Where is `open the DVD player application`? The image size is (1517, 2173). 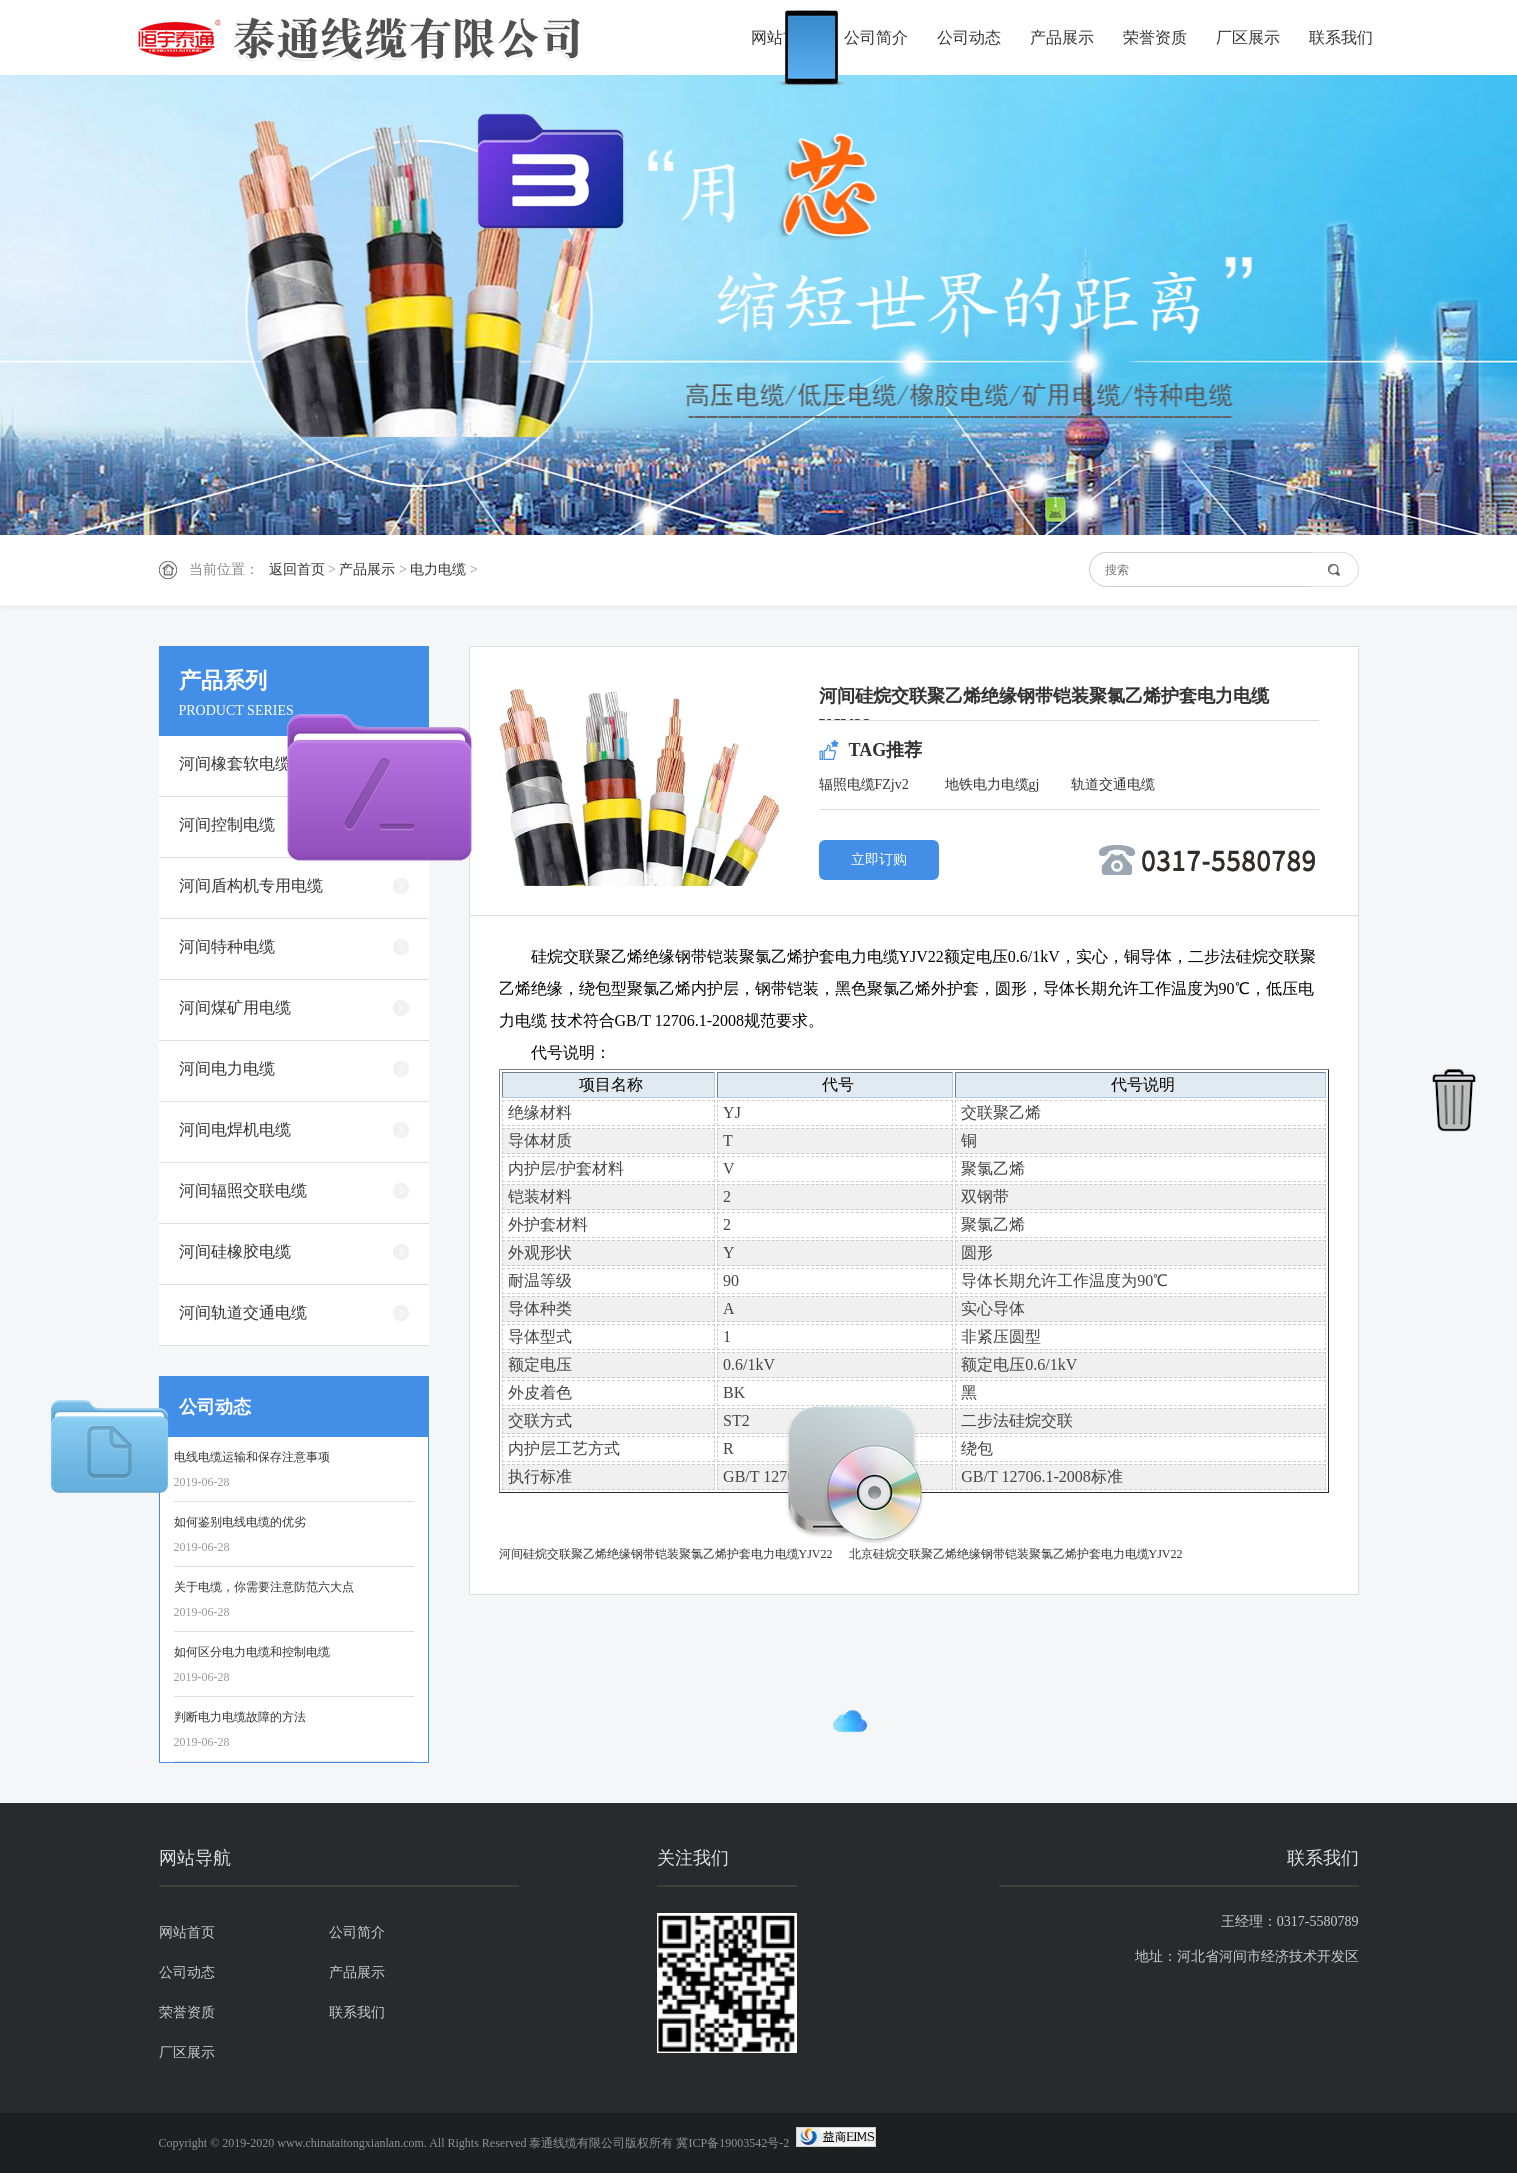
open the DVD player application is located at coordinates (851, 1469).